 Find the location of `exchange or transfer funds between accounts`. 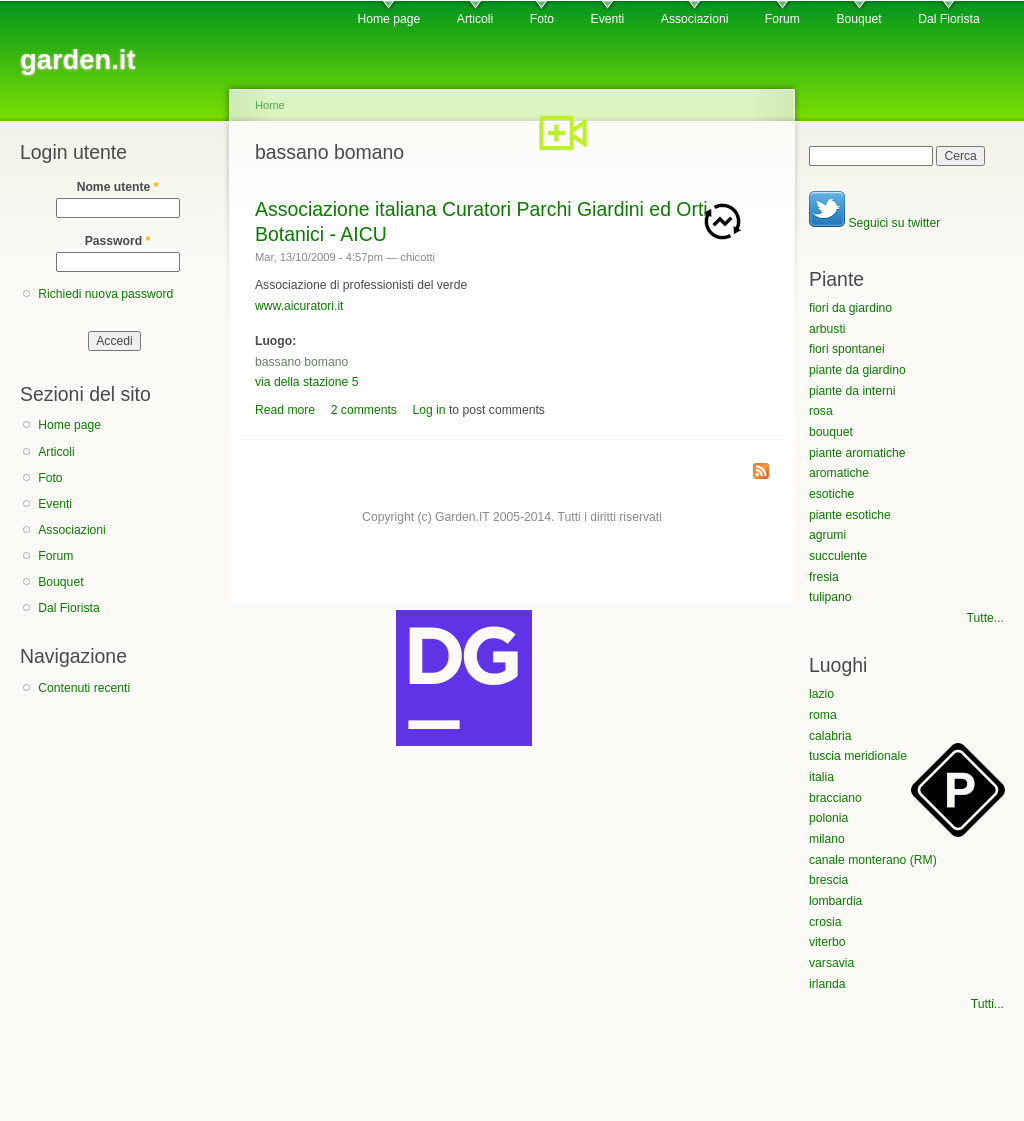

exchange or transfer funds between accounts is located at coordinates (722, 221).